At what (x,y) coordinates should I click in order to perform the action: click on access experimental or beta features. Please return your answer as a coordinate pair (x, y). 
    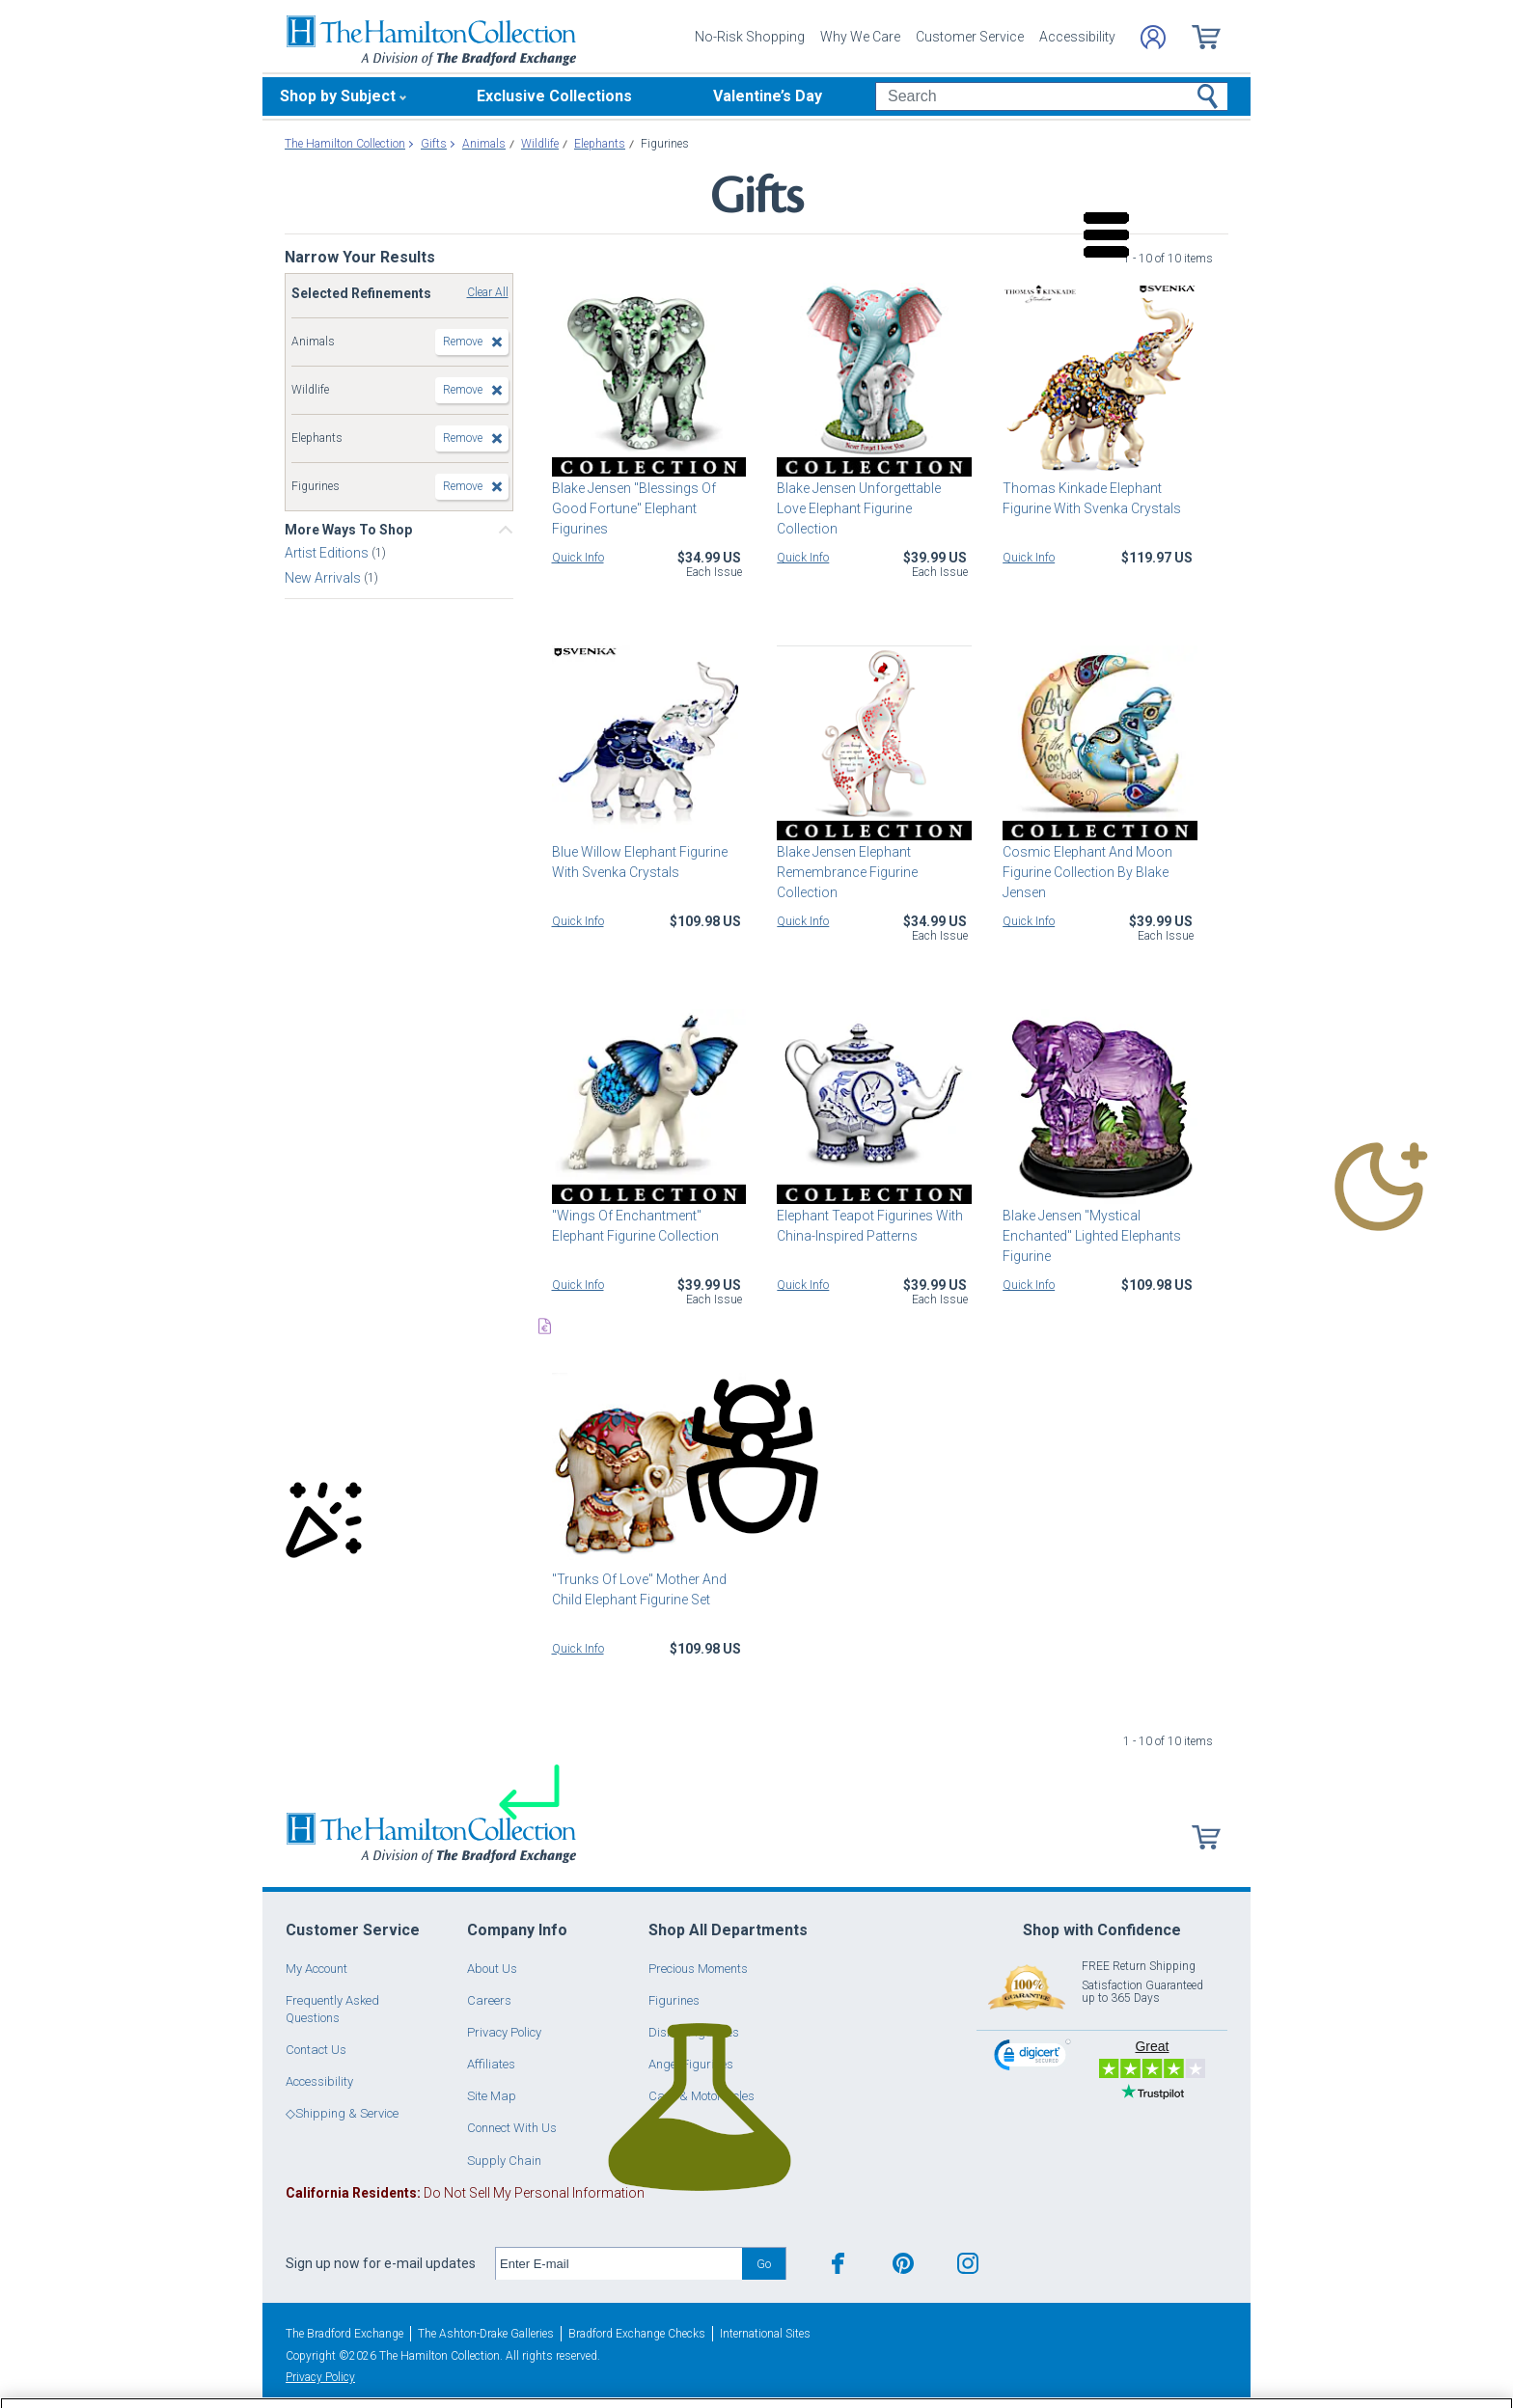
    Looking at the image, I should click on (700, 2107).